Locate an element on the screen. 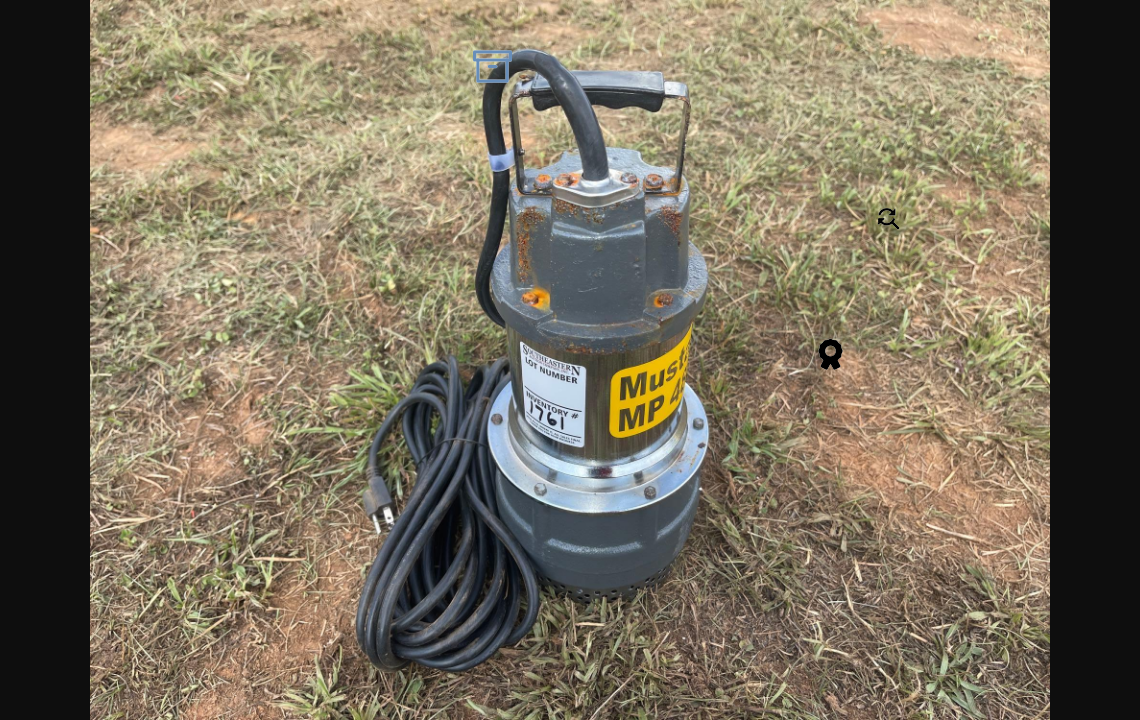 The height and width of the screenshot is (720, 1140). view achievements or awards is located at coordinates (830, 354).